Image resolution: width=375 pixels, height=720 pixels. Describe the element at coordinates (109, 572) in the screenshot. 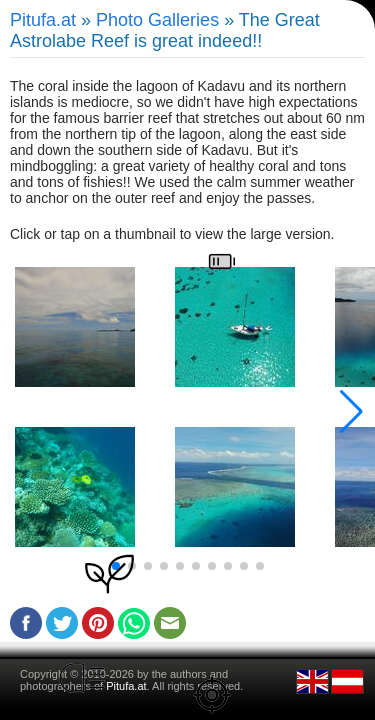

I see `view plant care or gardening features` at that location.